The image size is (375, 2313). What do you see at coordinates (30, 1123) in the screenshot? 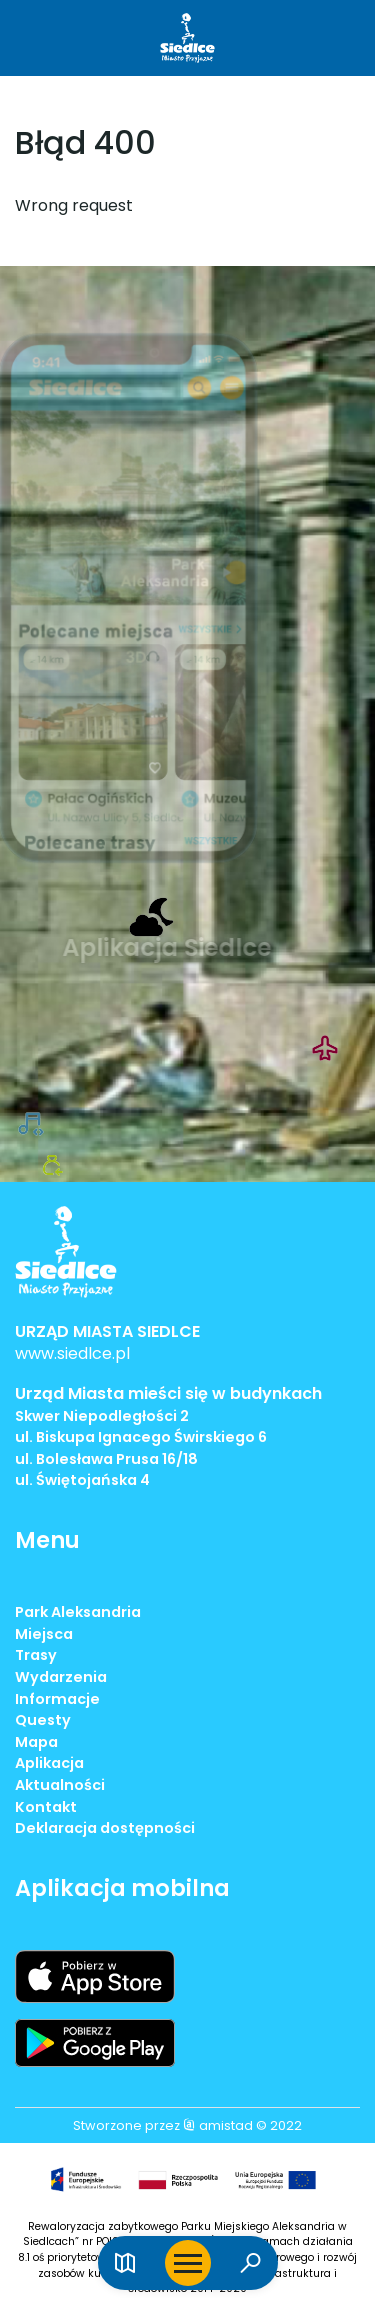
I see `access music coding or audio development tools` at bounding box center [30, 1123].